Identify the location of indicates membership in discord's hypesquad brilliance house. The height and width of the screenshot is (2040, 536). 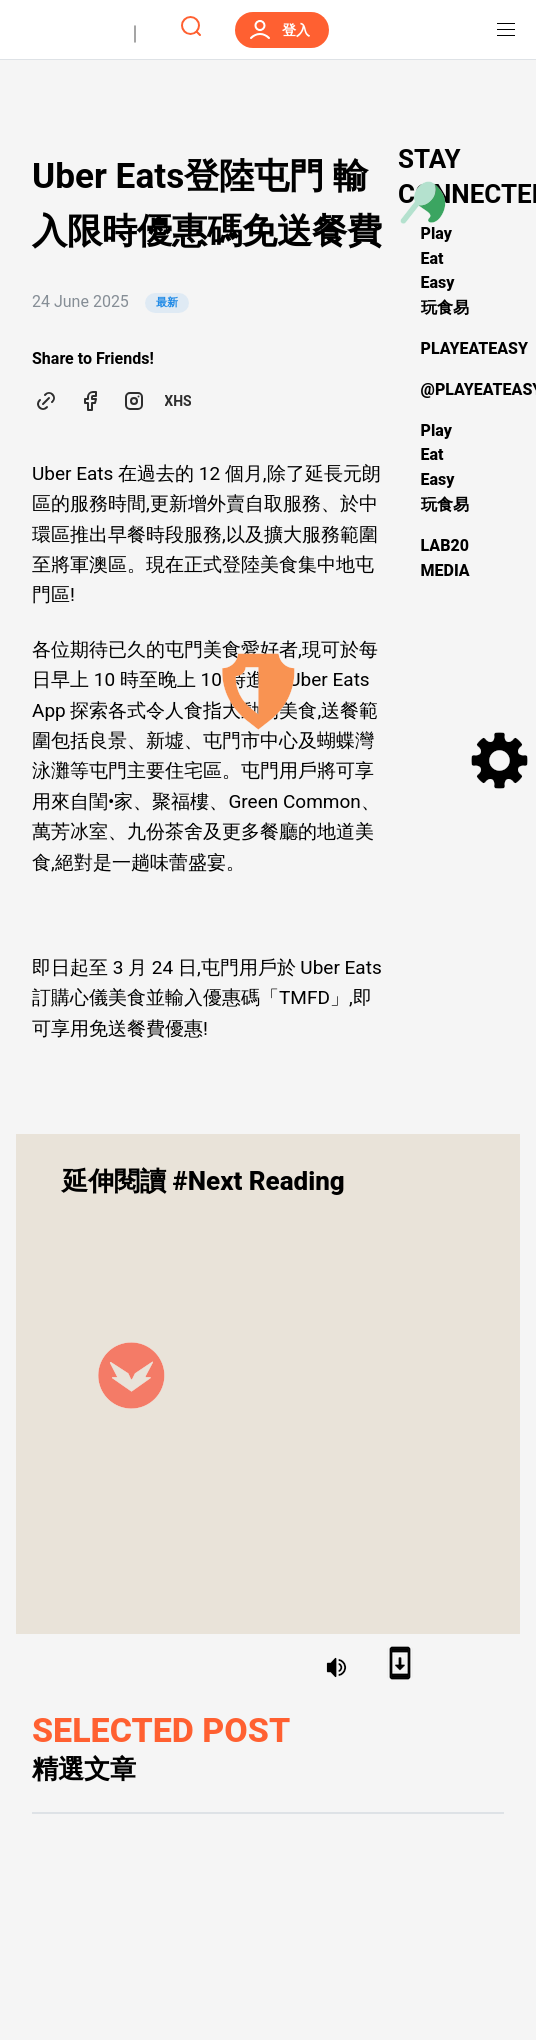
(131, 1375).